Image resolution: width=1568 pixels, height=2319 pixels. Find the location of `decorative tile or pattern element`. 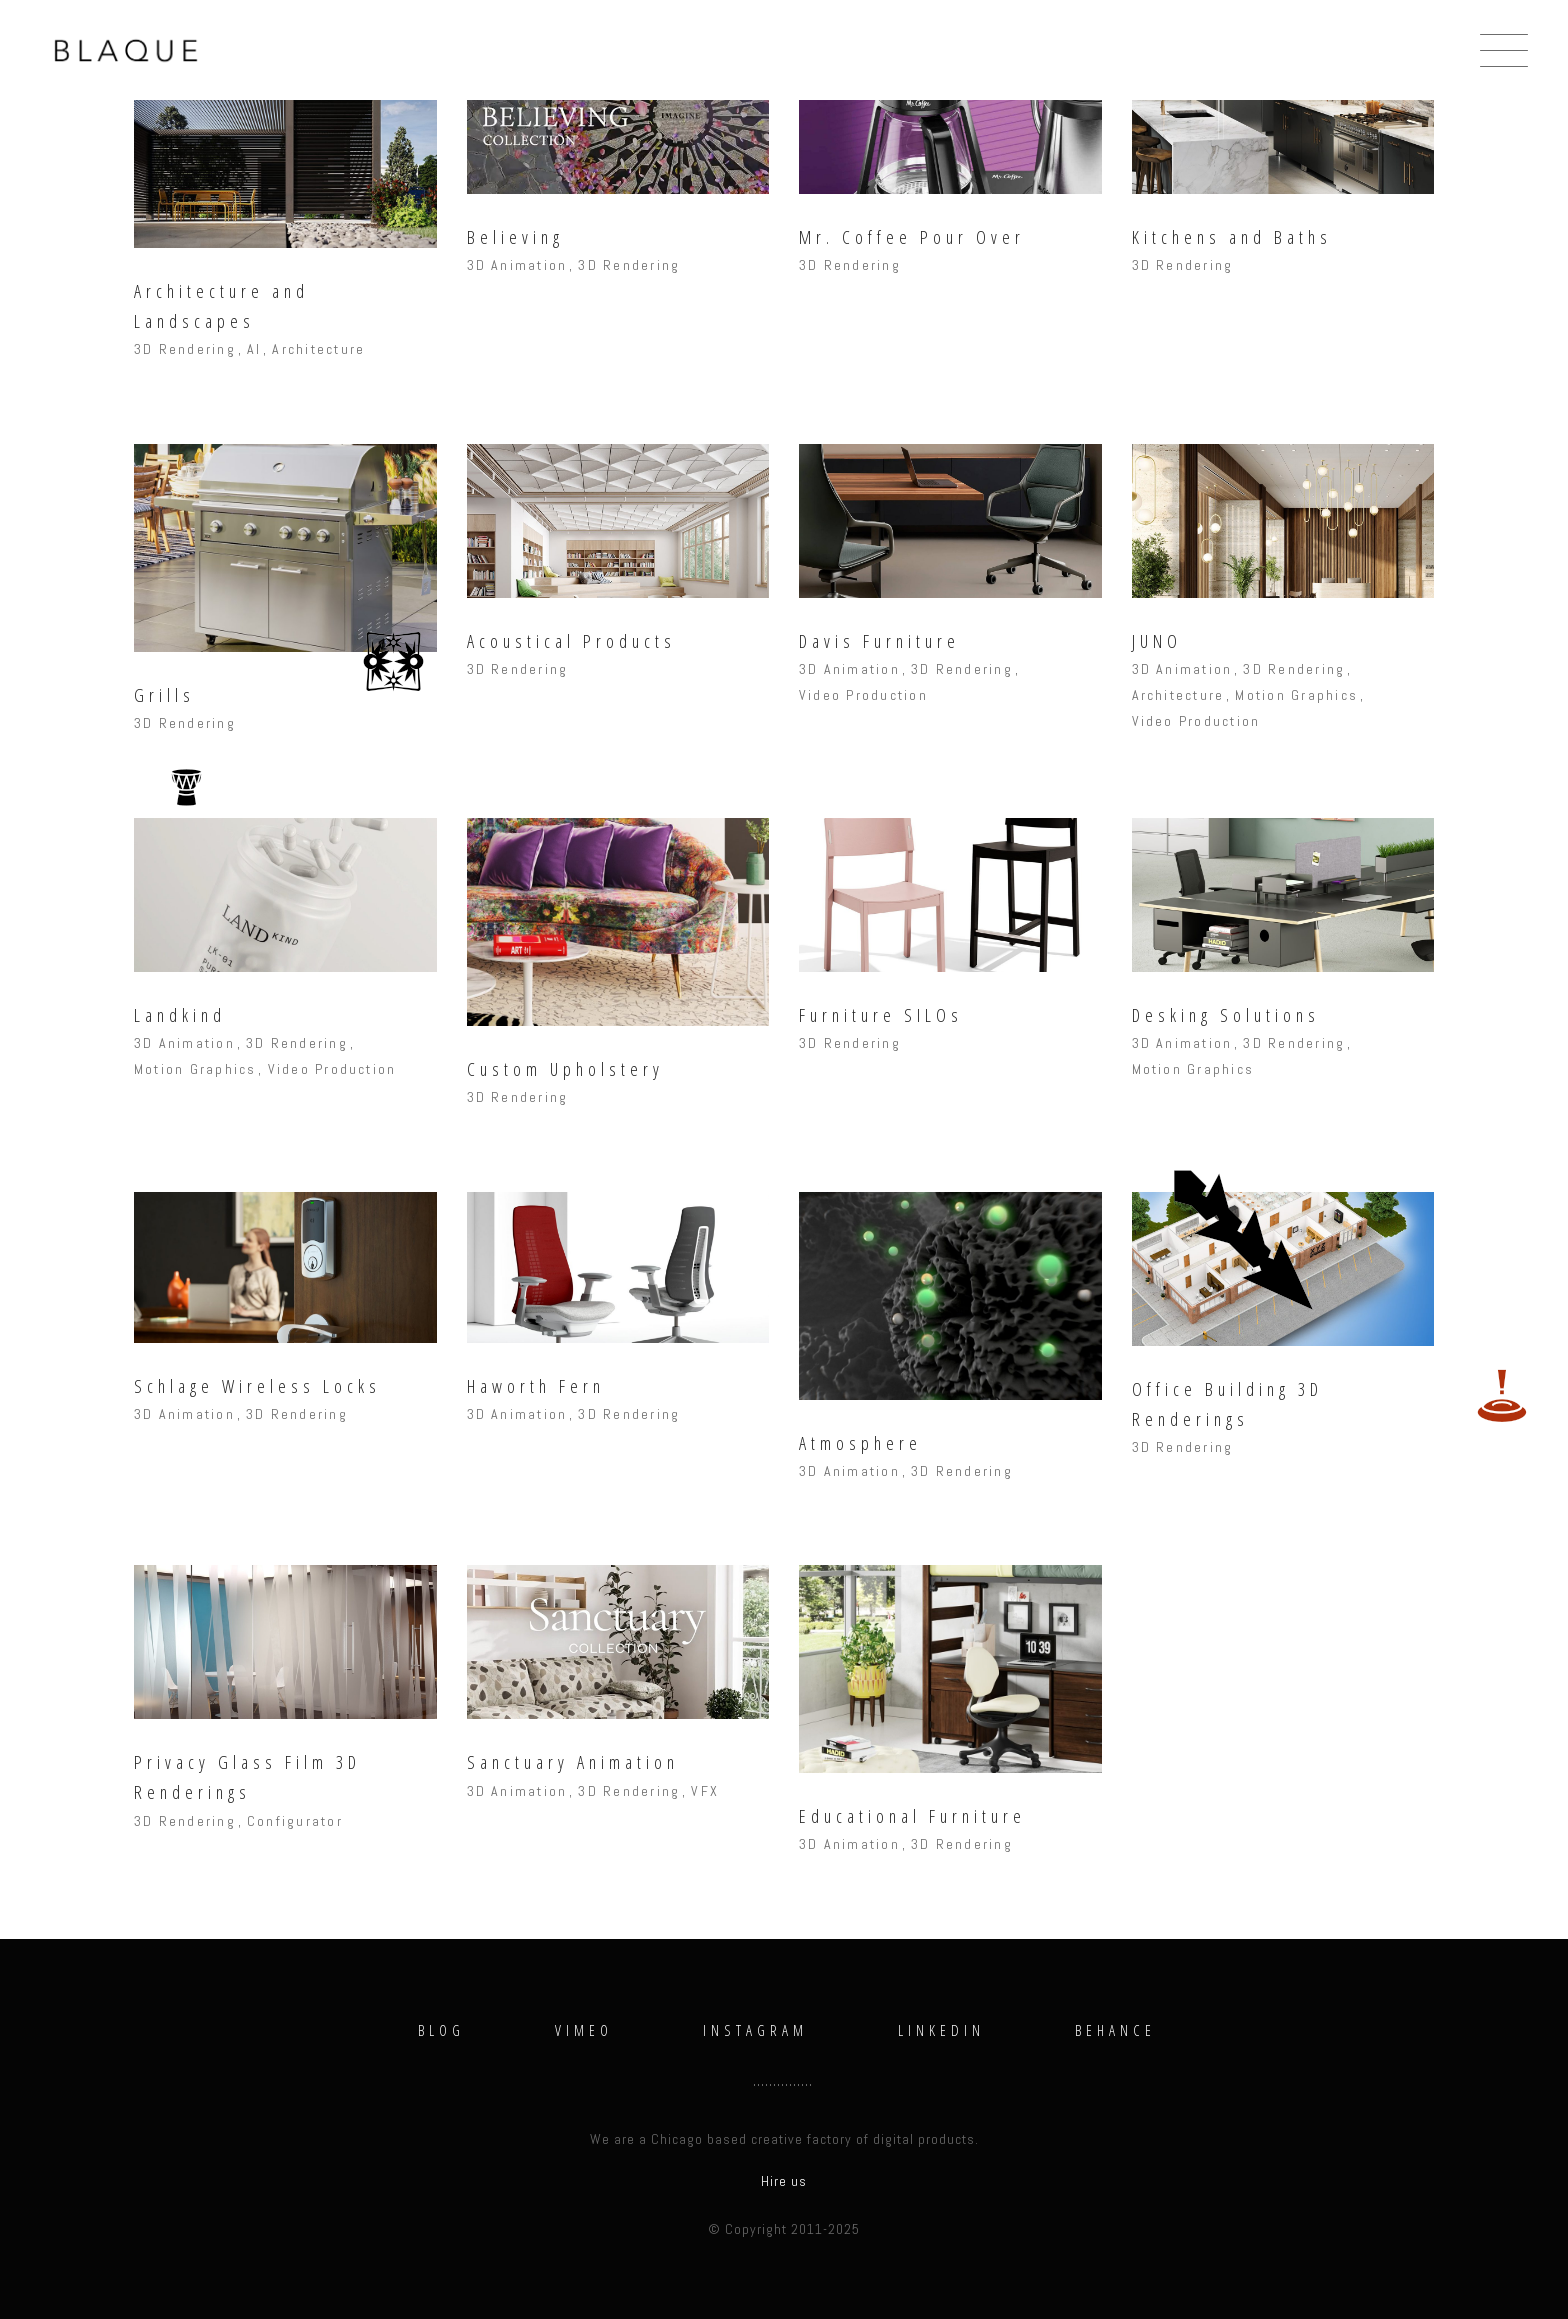

decorative tile or pattern element is located at coordinates (393, 661).